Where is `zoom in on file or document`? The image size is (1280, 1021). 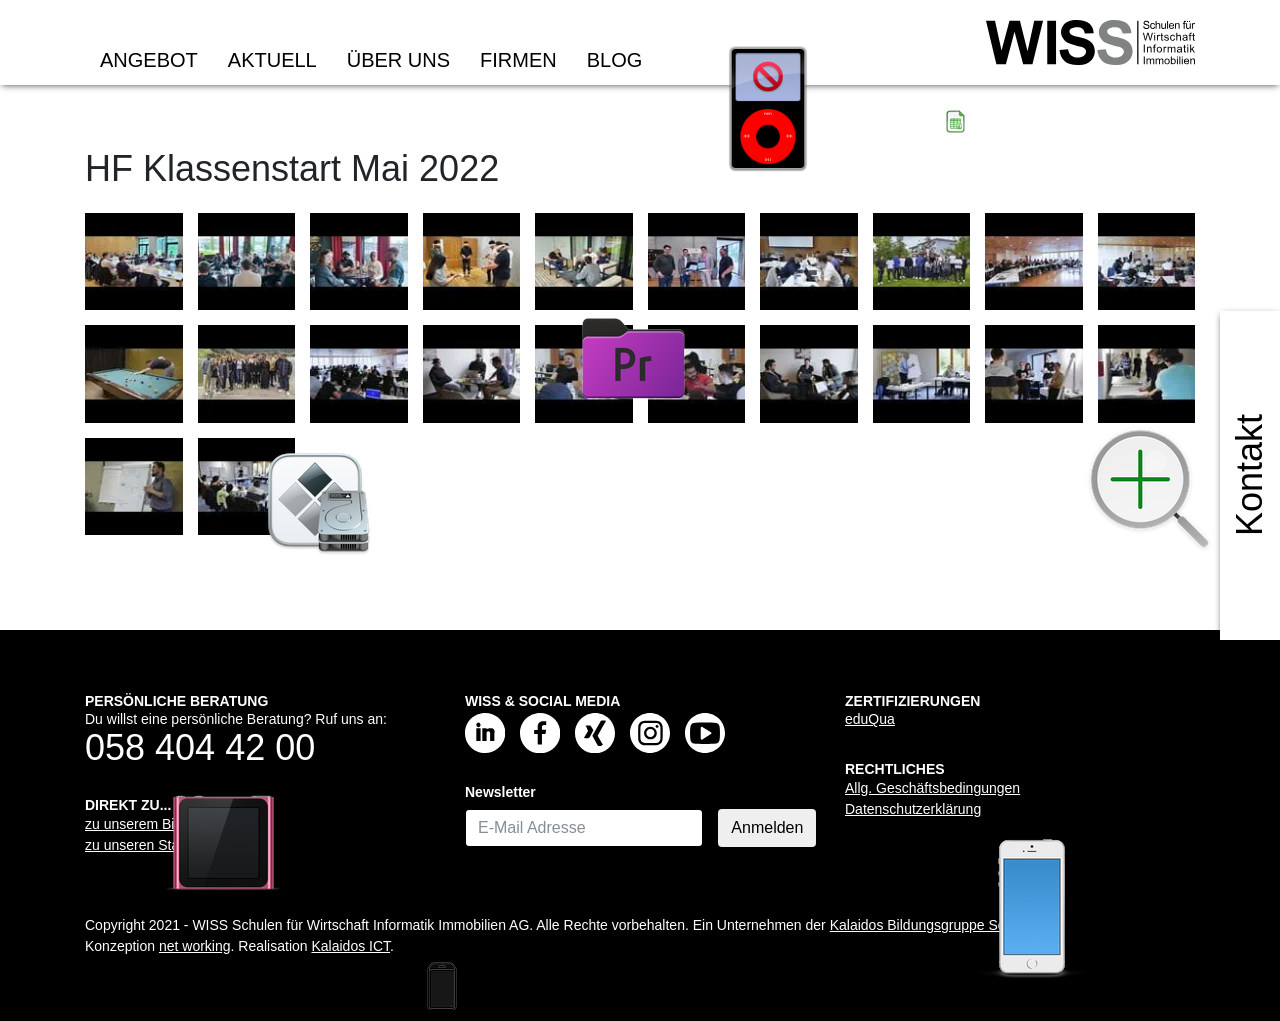
zoom in on file or document is located at coordinates (1148, 487).